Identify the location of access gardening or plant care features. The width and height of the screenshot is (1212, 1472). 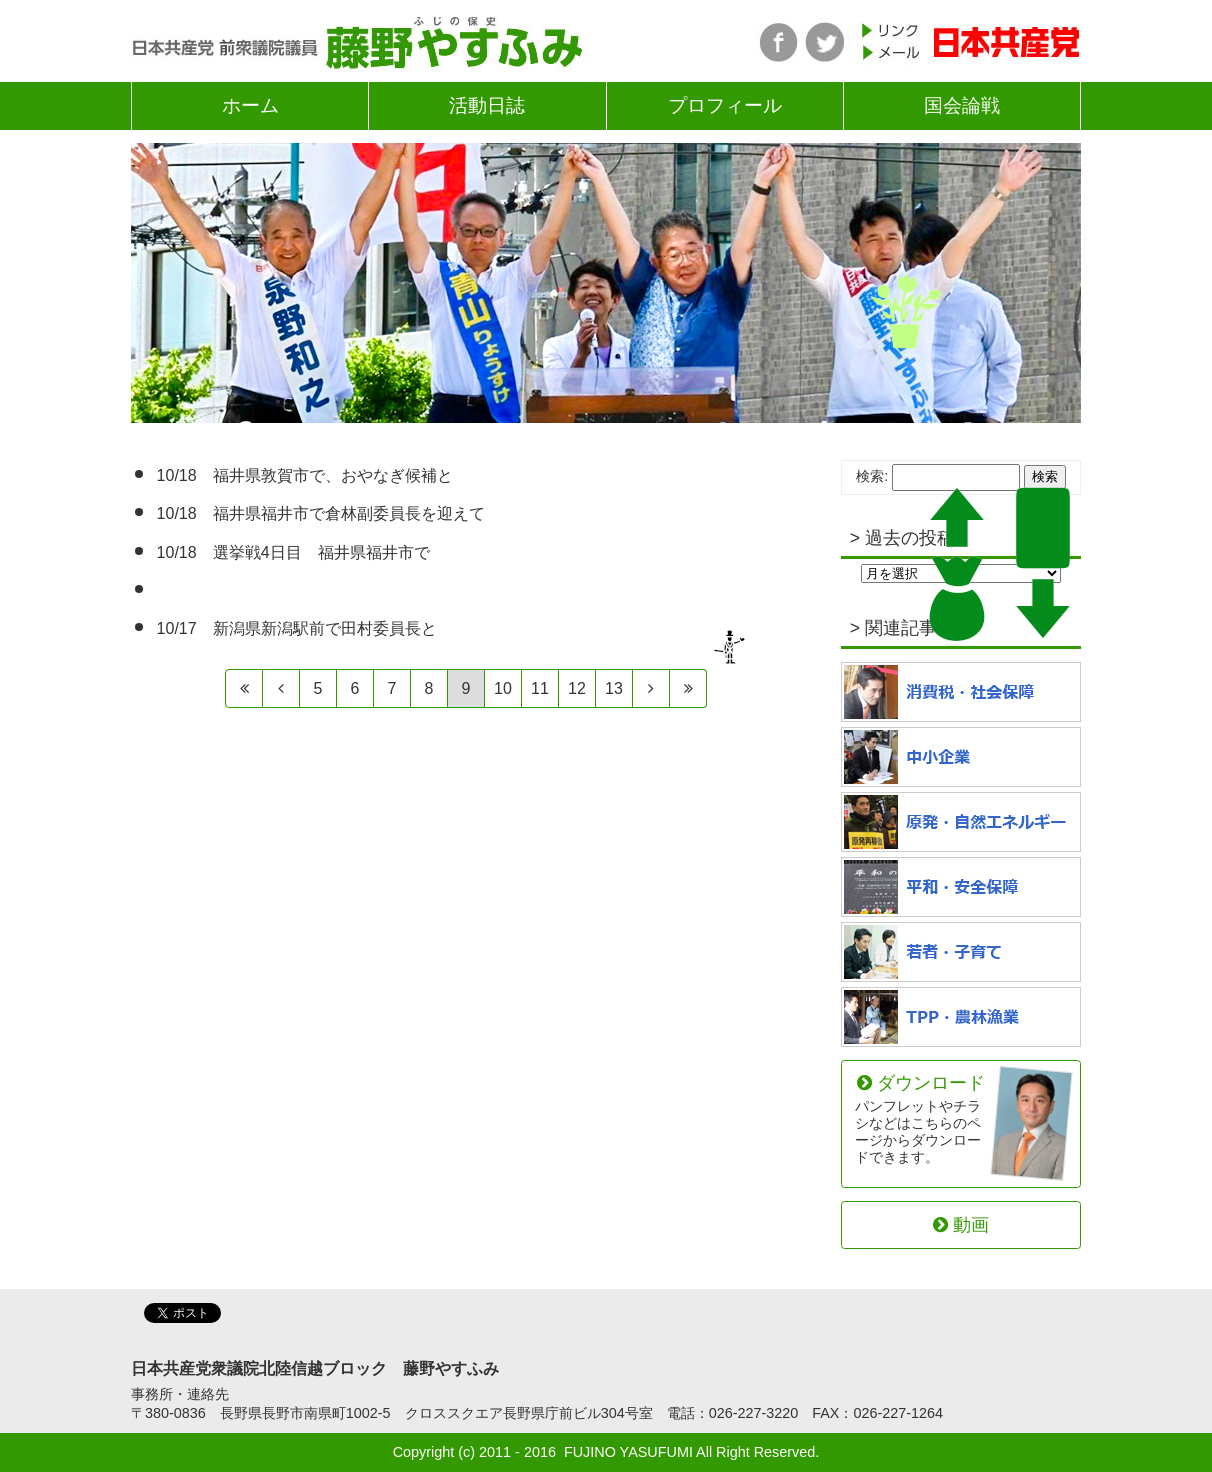
(905, 311).